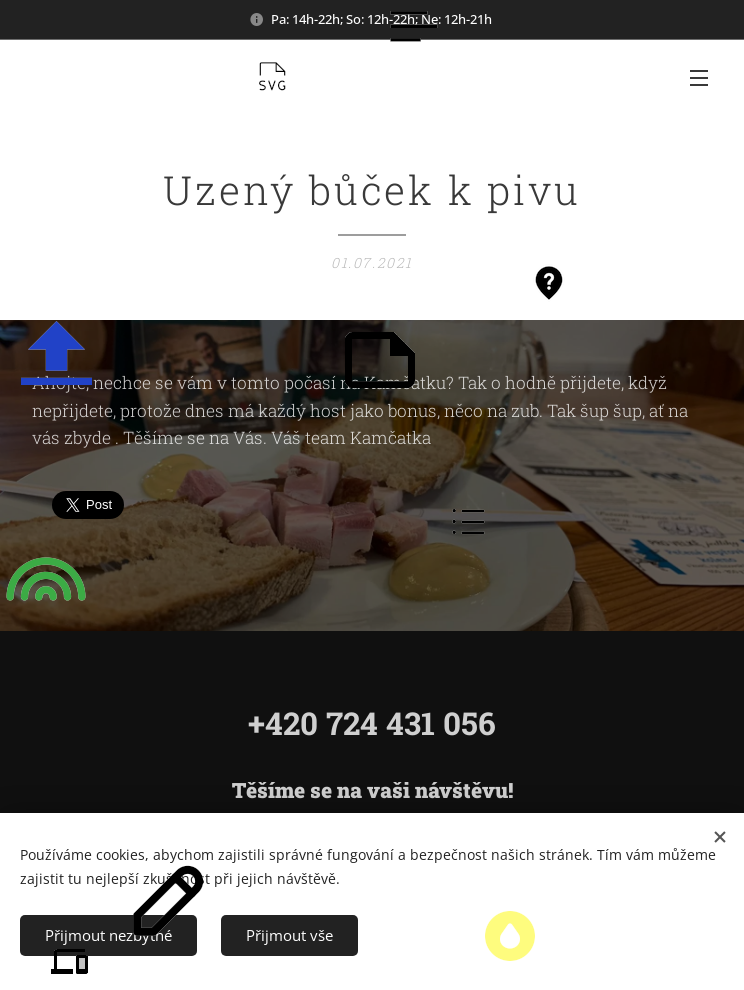 The width and height of the screenshot is (744, 990). I want to click on view connected devices, so click(69, 961).